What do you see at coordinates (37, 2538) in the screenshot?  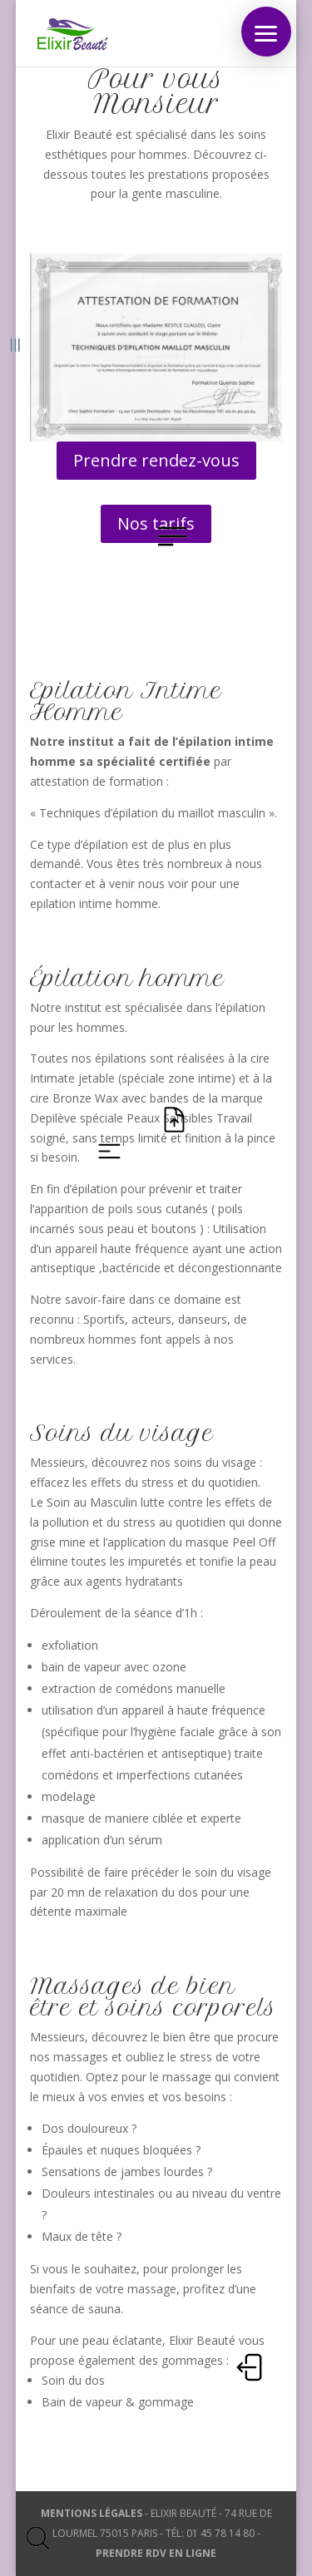 I see `search for content` at bounding box center [37, 2538].